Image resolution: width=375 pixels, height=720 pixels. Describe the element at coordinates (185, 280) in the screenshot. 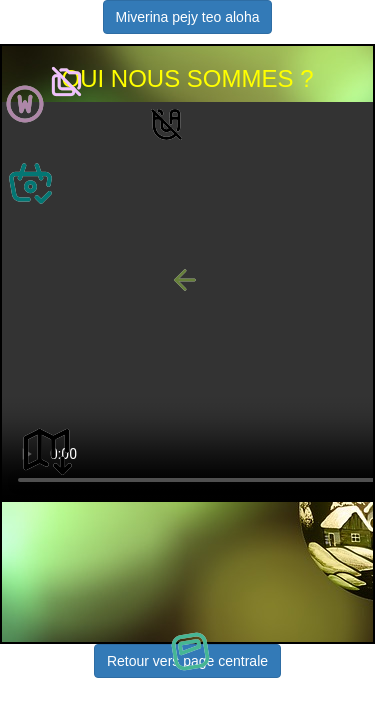

I see `go back to the previous screen` at that location.